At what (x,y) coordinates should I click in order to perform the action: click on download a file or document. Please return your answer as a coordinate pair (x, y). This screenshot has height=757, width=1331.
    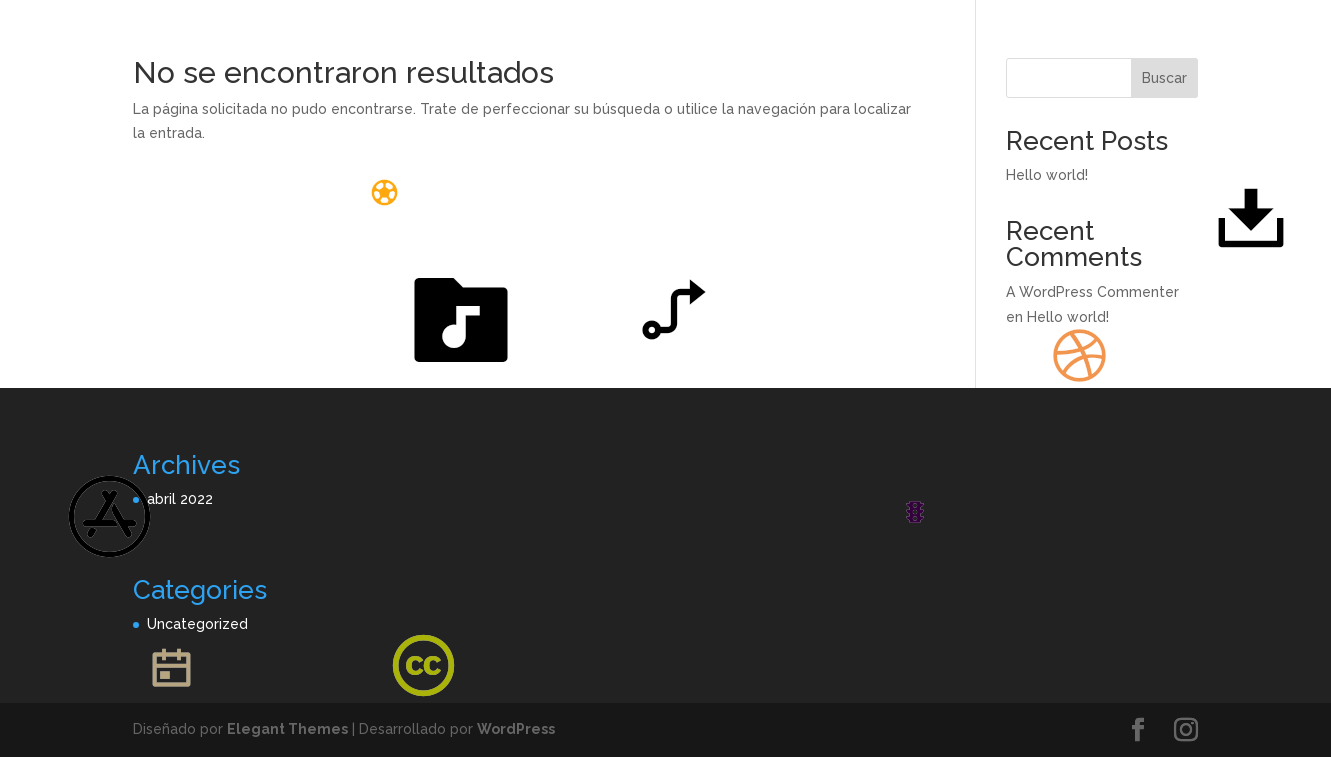
    Looking at the image, I should click on (1251, 218).